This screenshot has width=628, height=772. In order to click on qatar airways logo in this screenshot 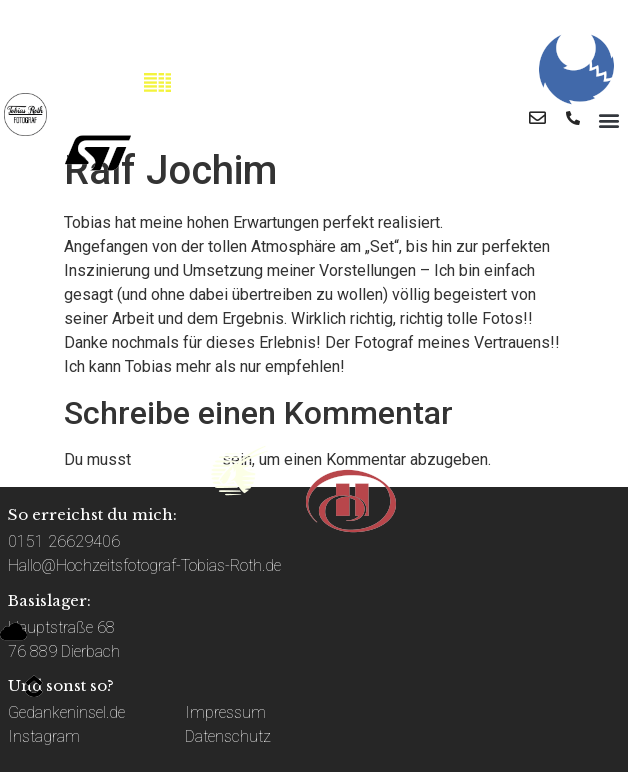, I will do `click(239, 470)`.